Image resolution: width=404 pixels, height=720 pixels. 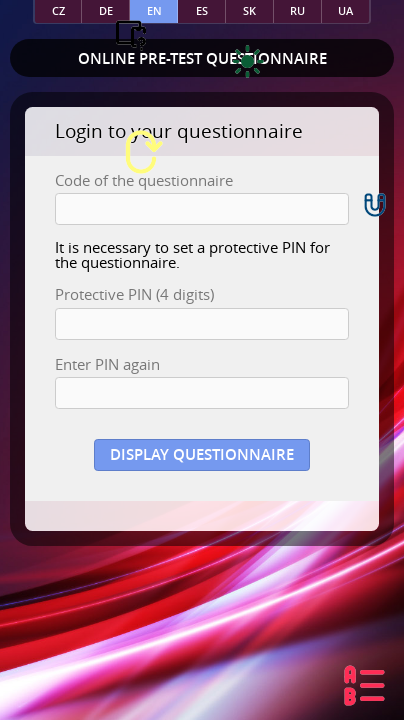 What do you see at coordinates (141, 152) in the screenshot?
I see `refresh or reload content` at bounding box center [141, 152].